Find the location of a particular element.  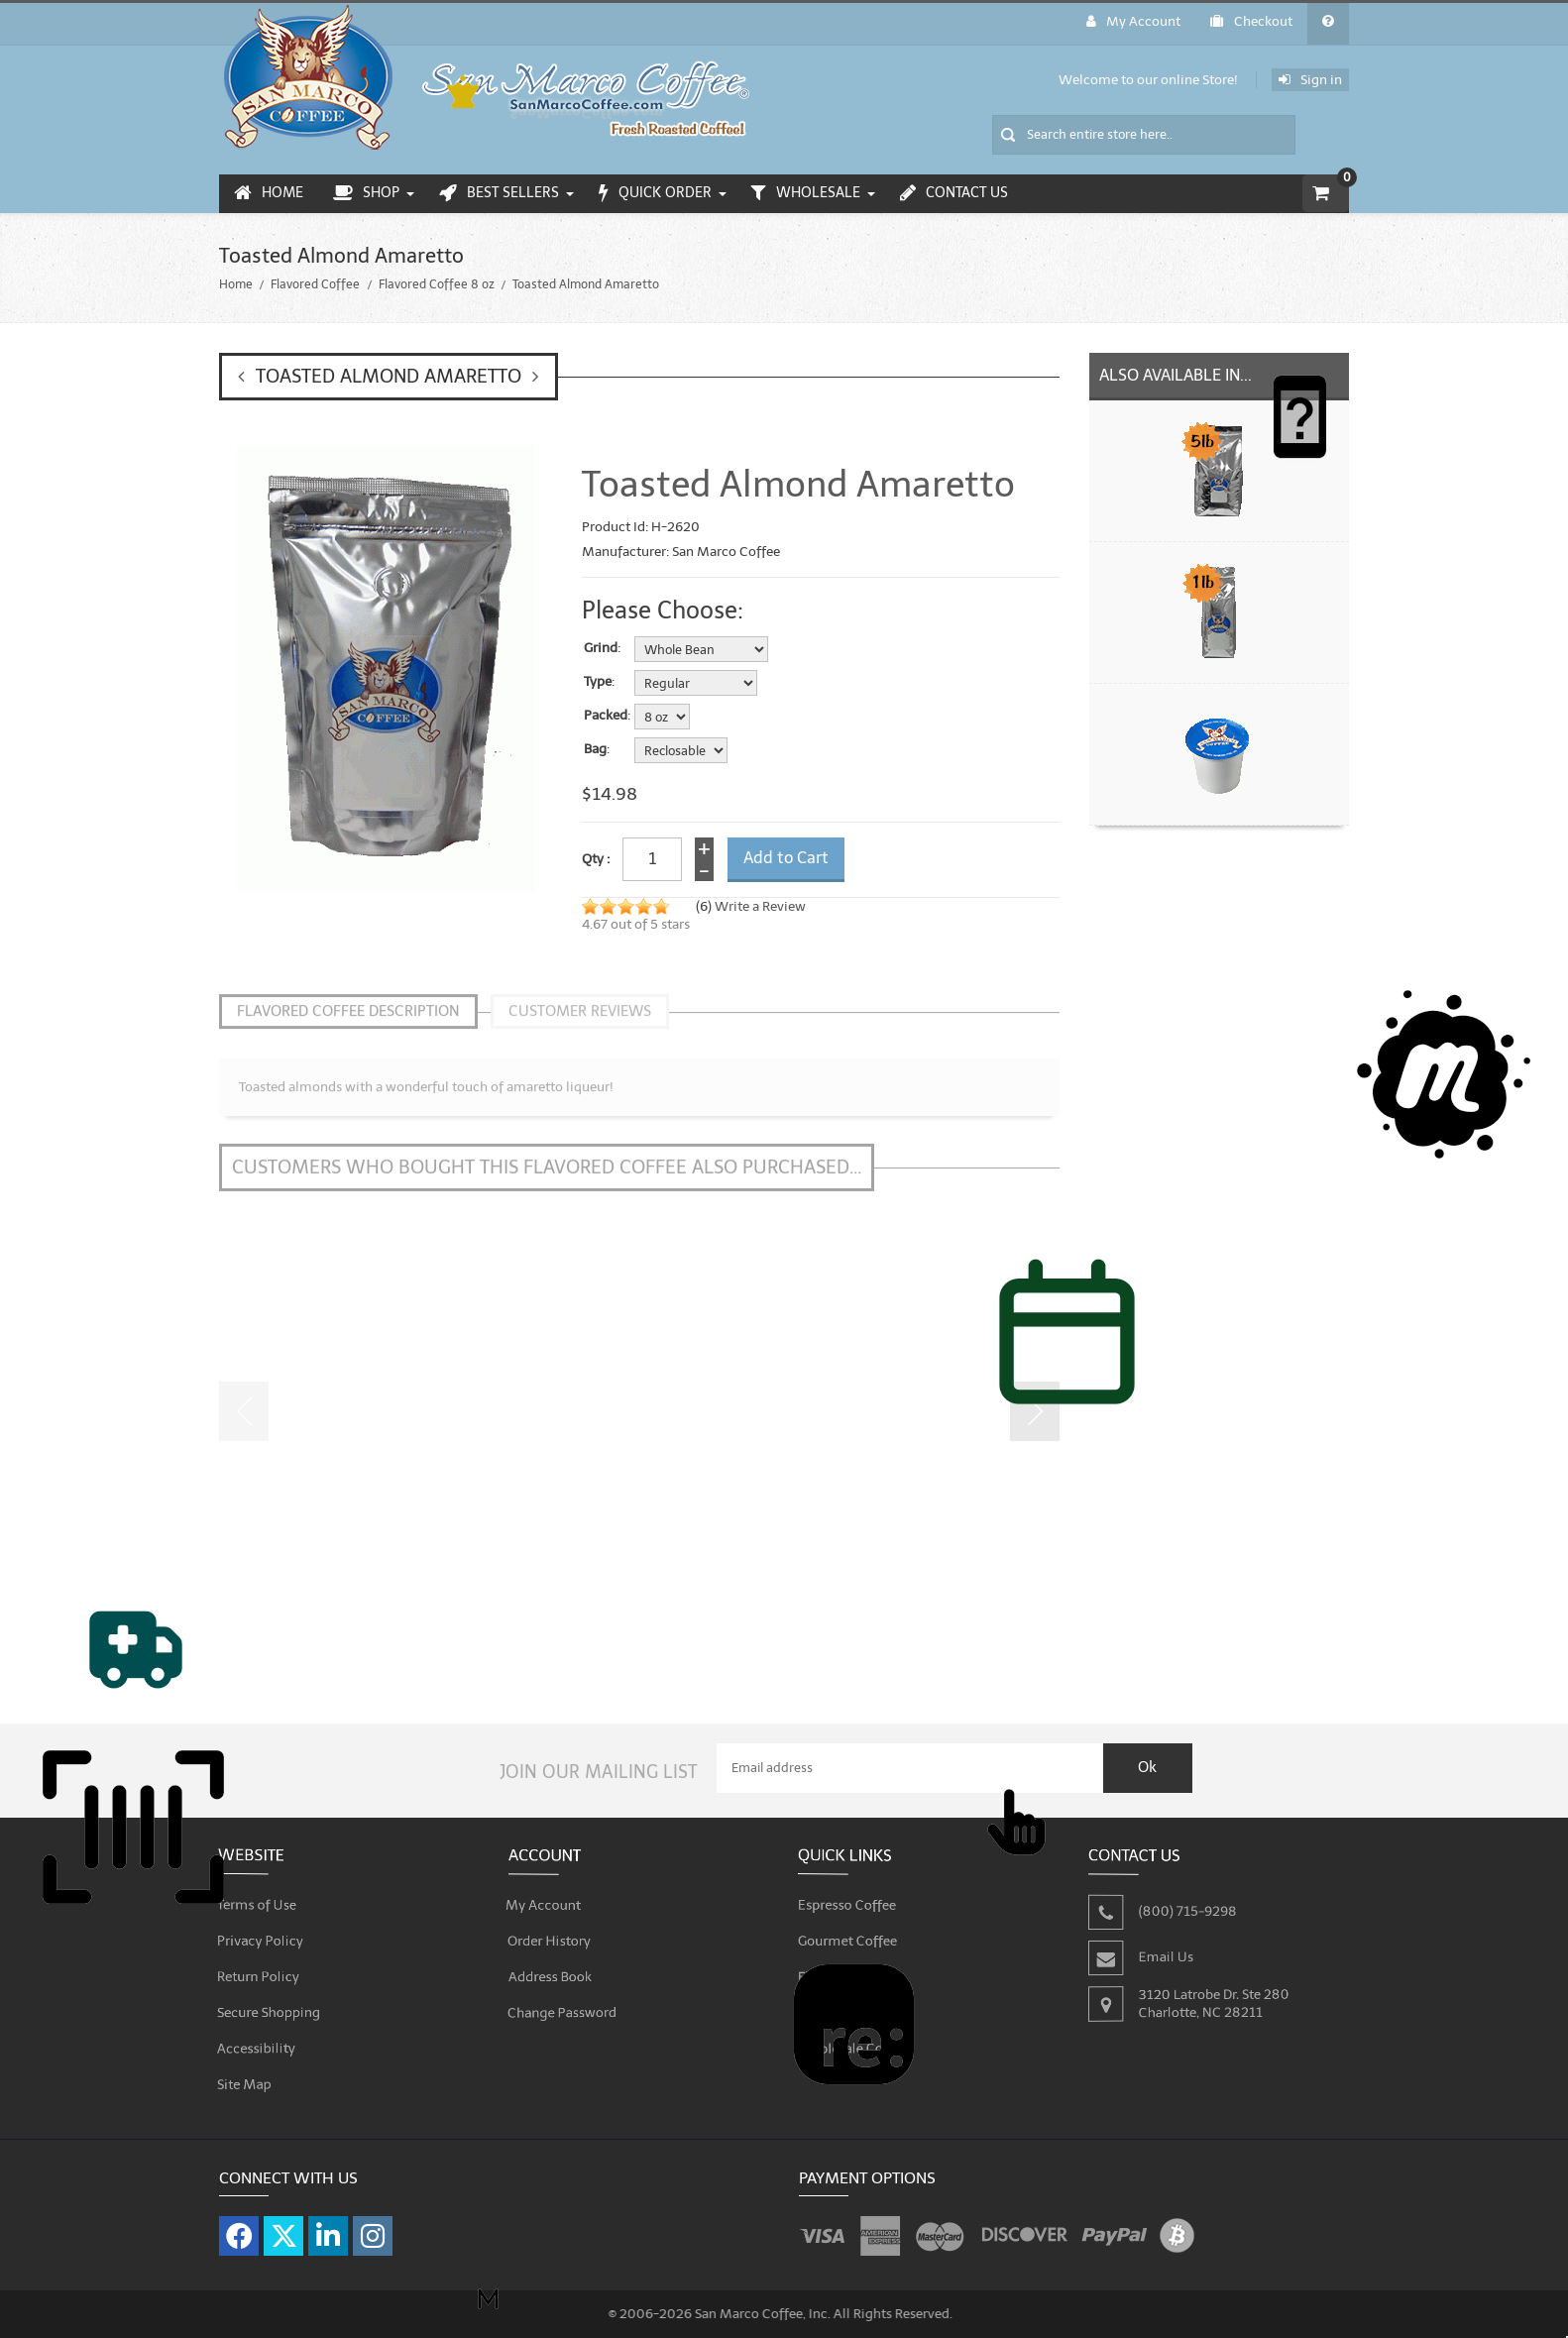

tap or click to select is located at coordinates (1016, 1822).